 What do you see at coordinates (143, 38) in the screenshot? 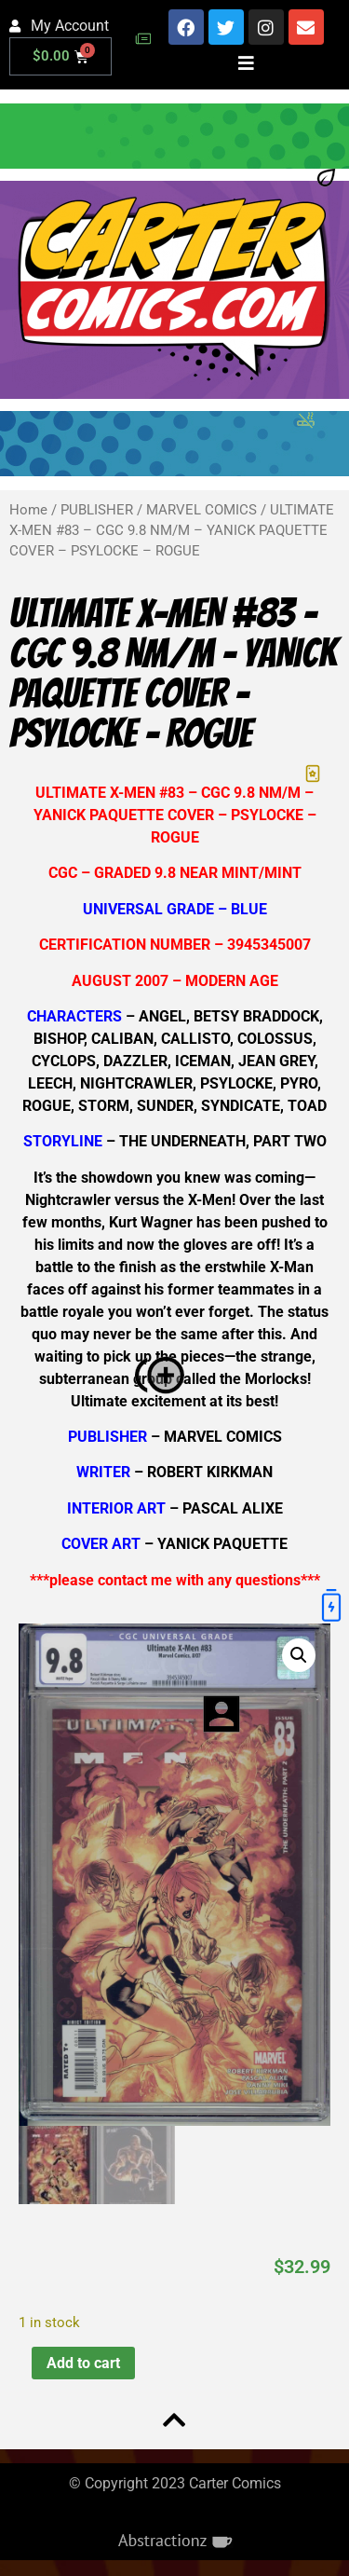
I see `view news or articles` at bounding box center [143, 38].